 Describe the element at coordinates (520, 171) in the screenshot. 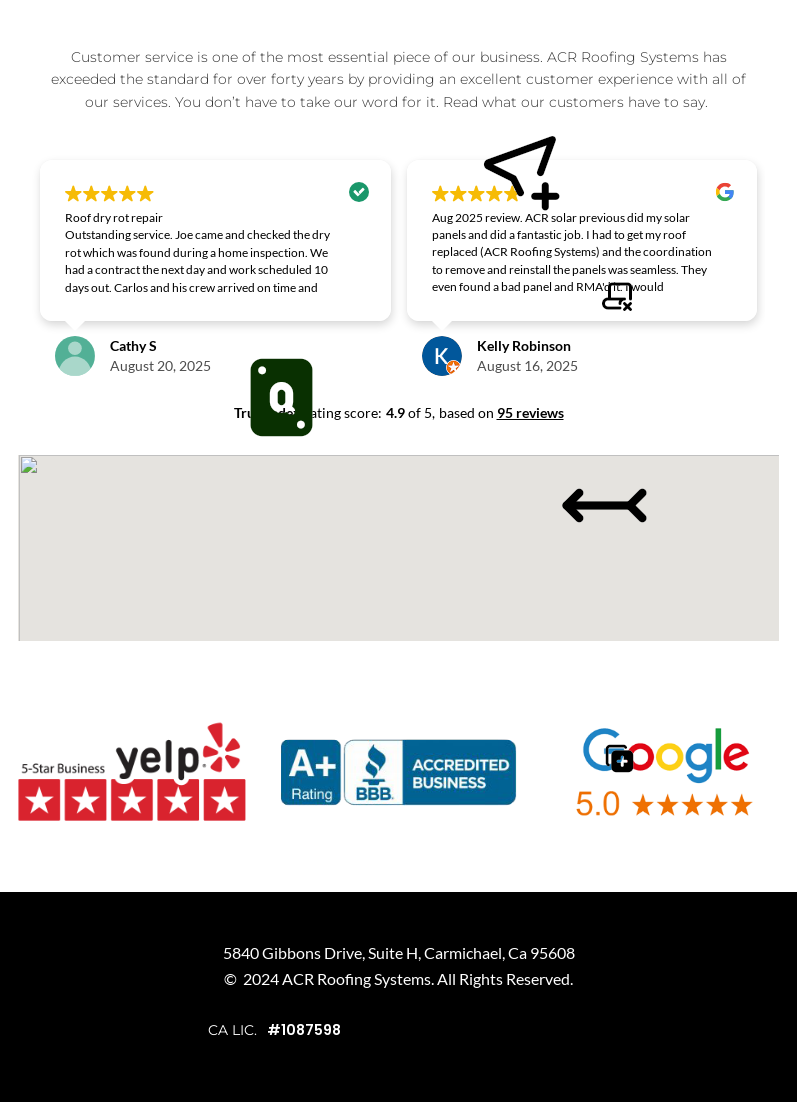

I see `add a new location pin` at that location.